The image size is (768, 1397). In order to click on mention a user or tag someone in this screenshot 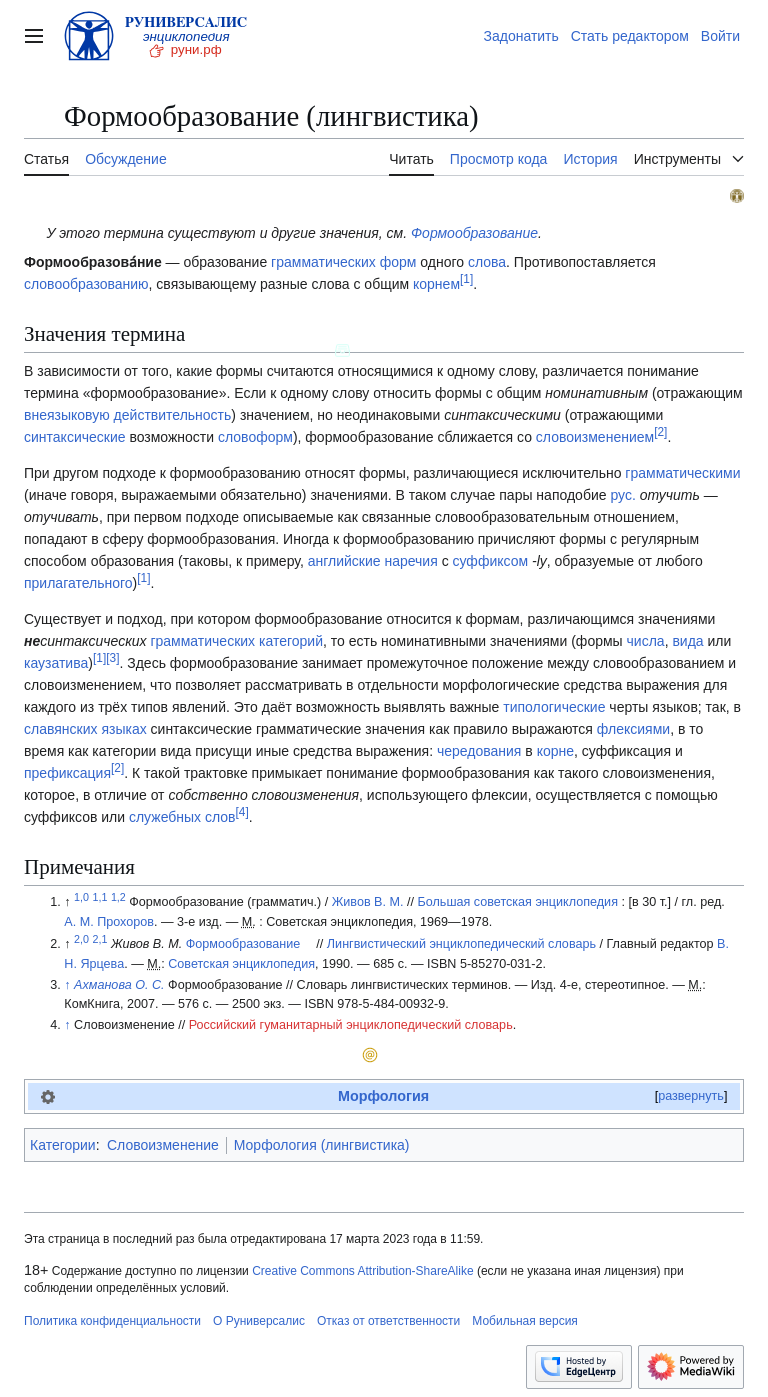, I will do `click(370, 1055)`.